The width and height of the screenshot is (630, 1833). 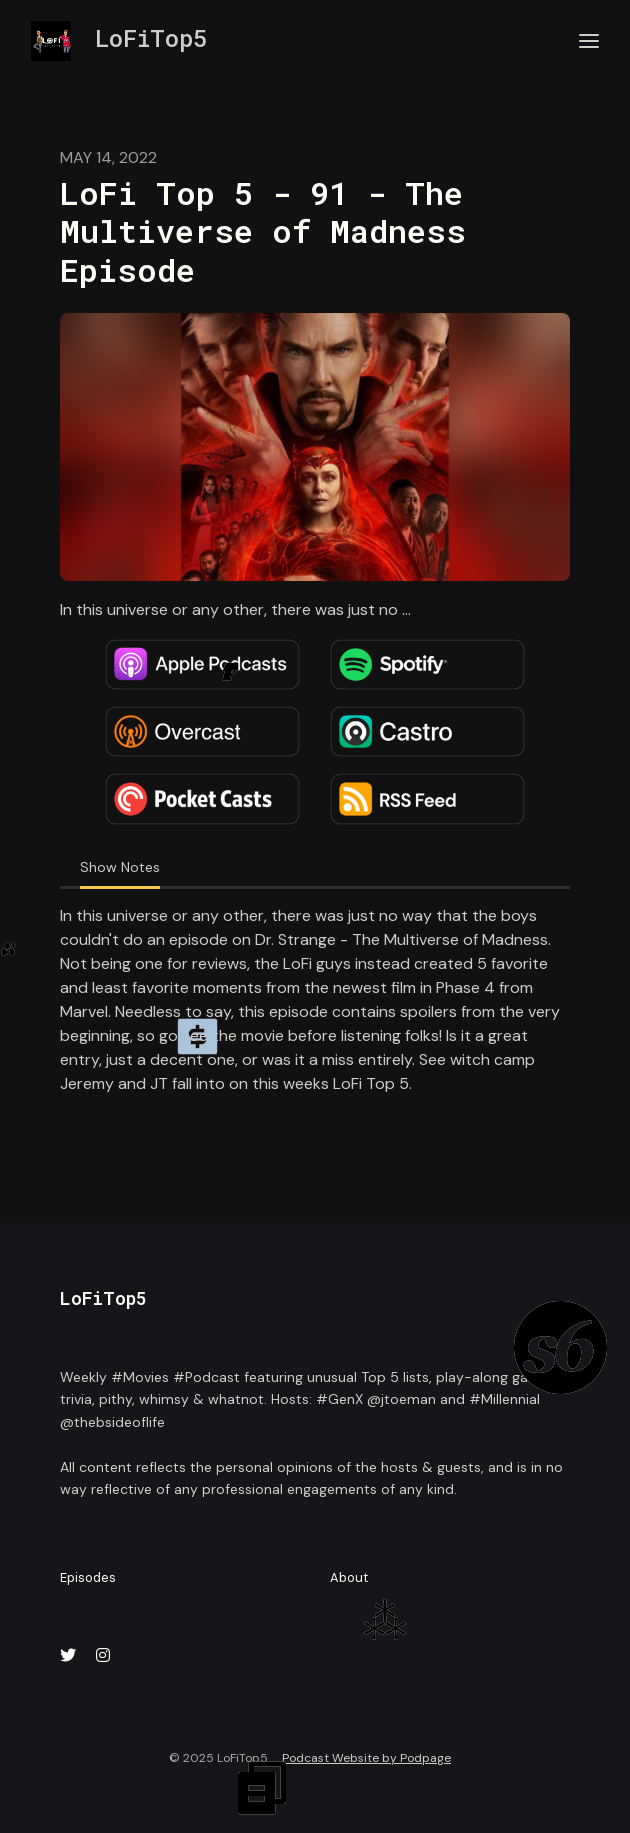 What do you see at coordinates (197, 1036) in the screenshot?
I see `access financial or payment settings` at bounding box center [197, 1036].